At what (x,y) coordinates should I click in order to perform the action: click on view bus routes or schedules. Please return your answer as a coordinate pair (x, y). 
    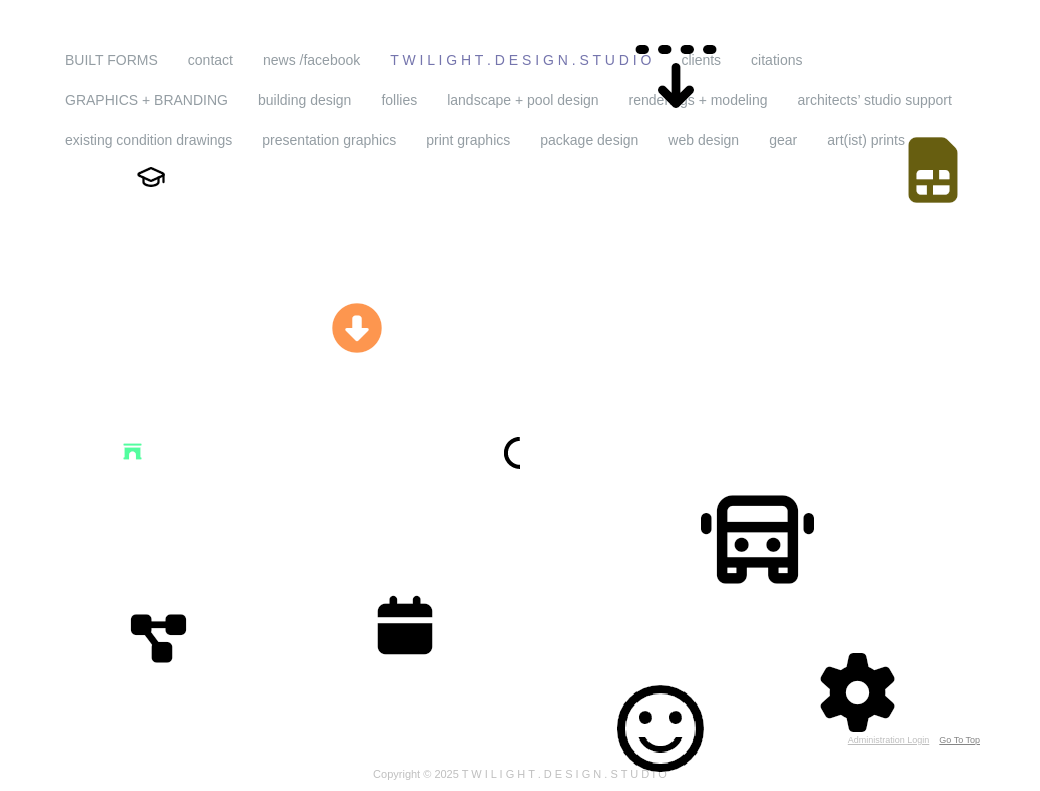
    Looking at the image, I should click on (757, 539).